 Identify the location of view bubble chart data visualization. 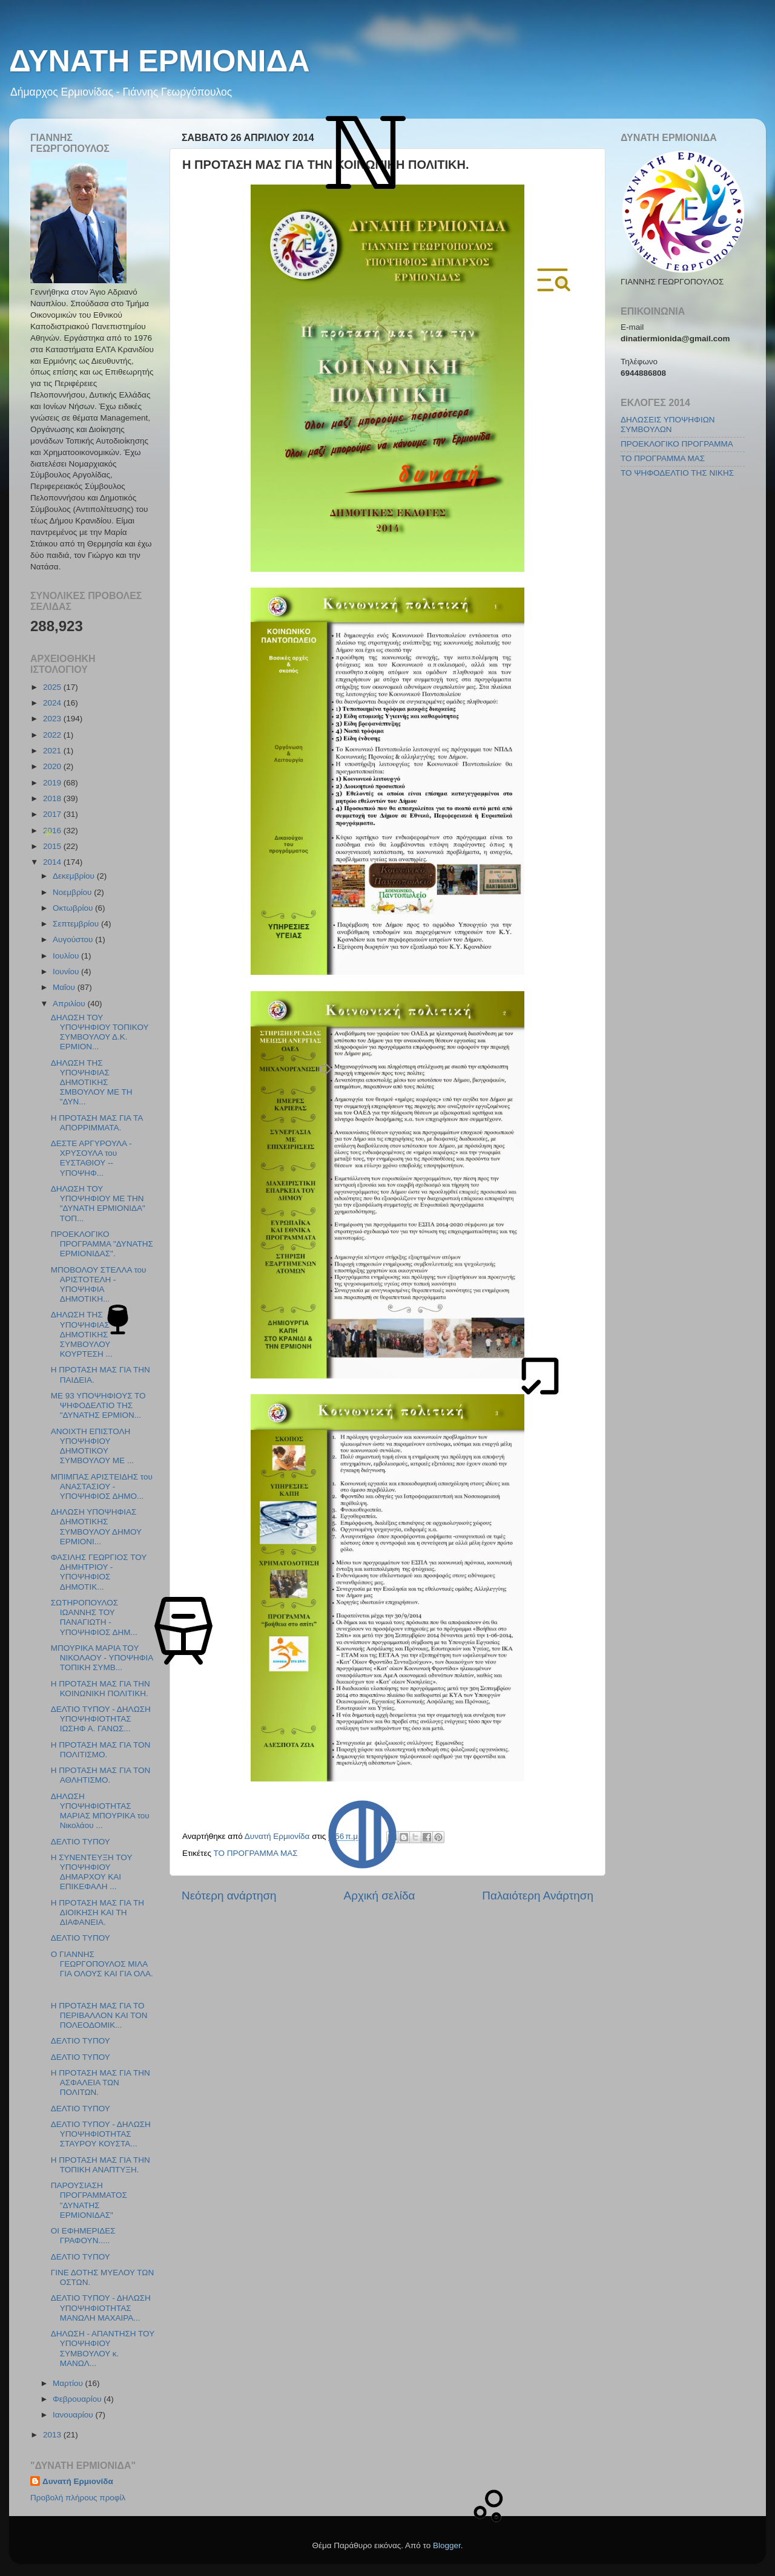
(490, 2506).